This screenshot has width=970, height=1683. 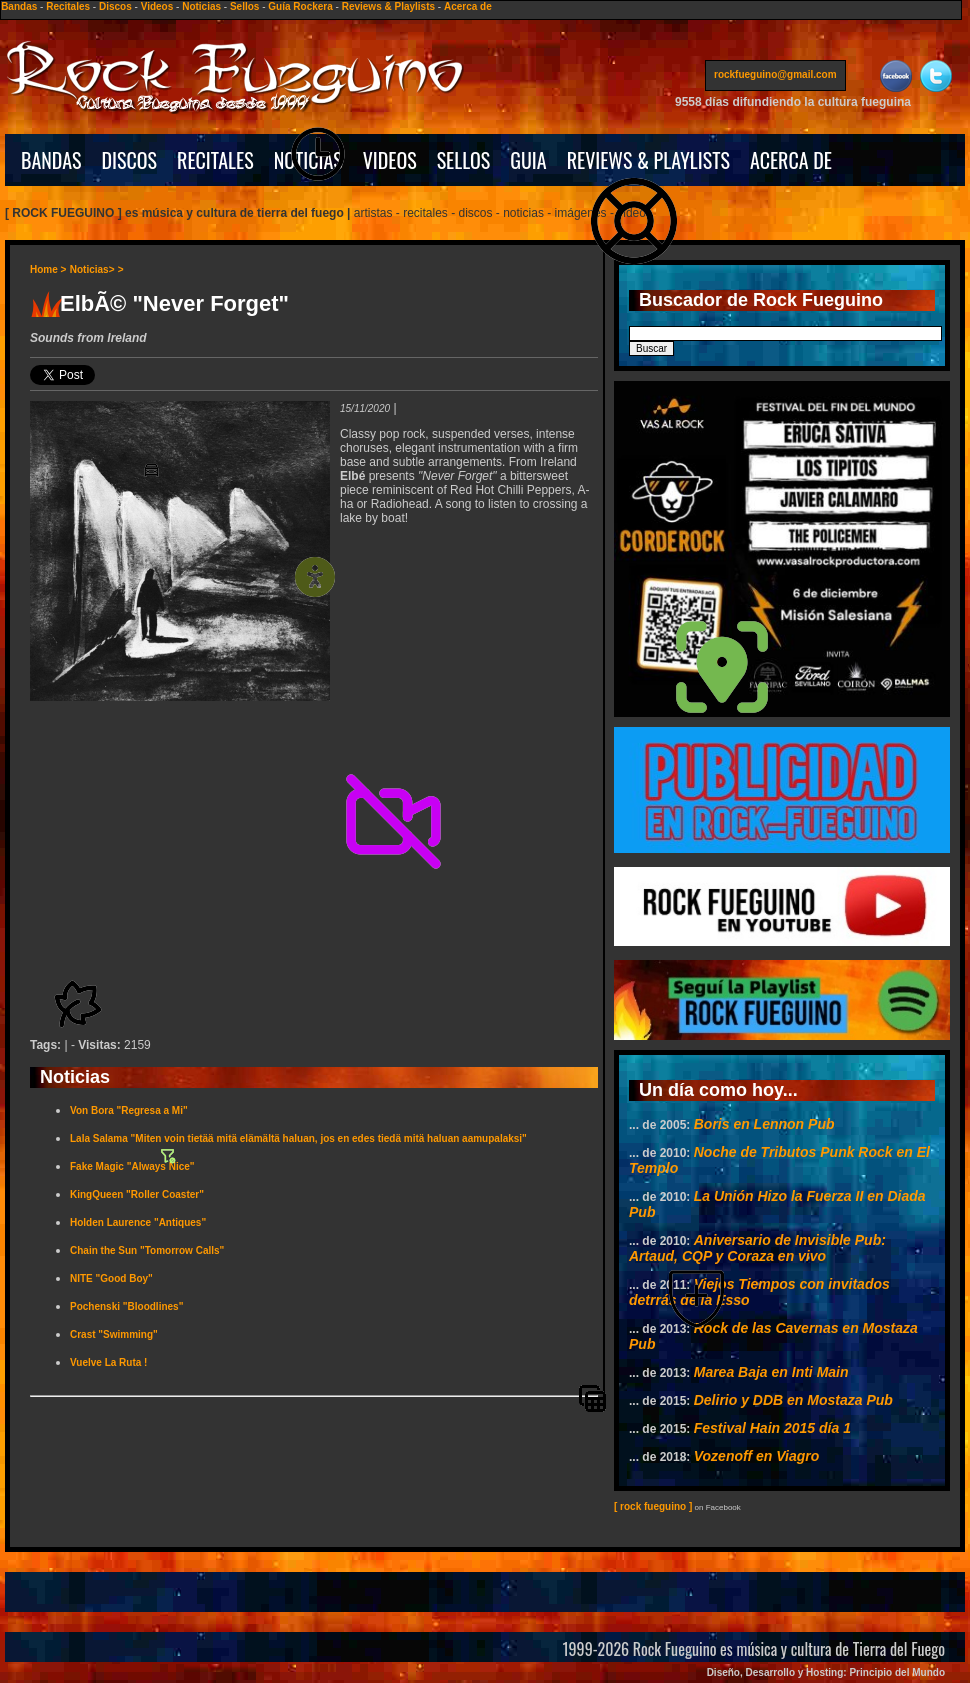 What do you see at coordinates (696, 1295) in the screenshot?
I see `add new security protection` at bounding box center [696, 1295].